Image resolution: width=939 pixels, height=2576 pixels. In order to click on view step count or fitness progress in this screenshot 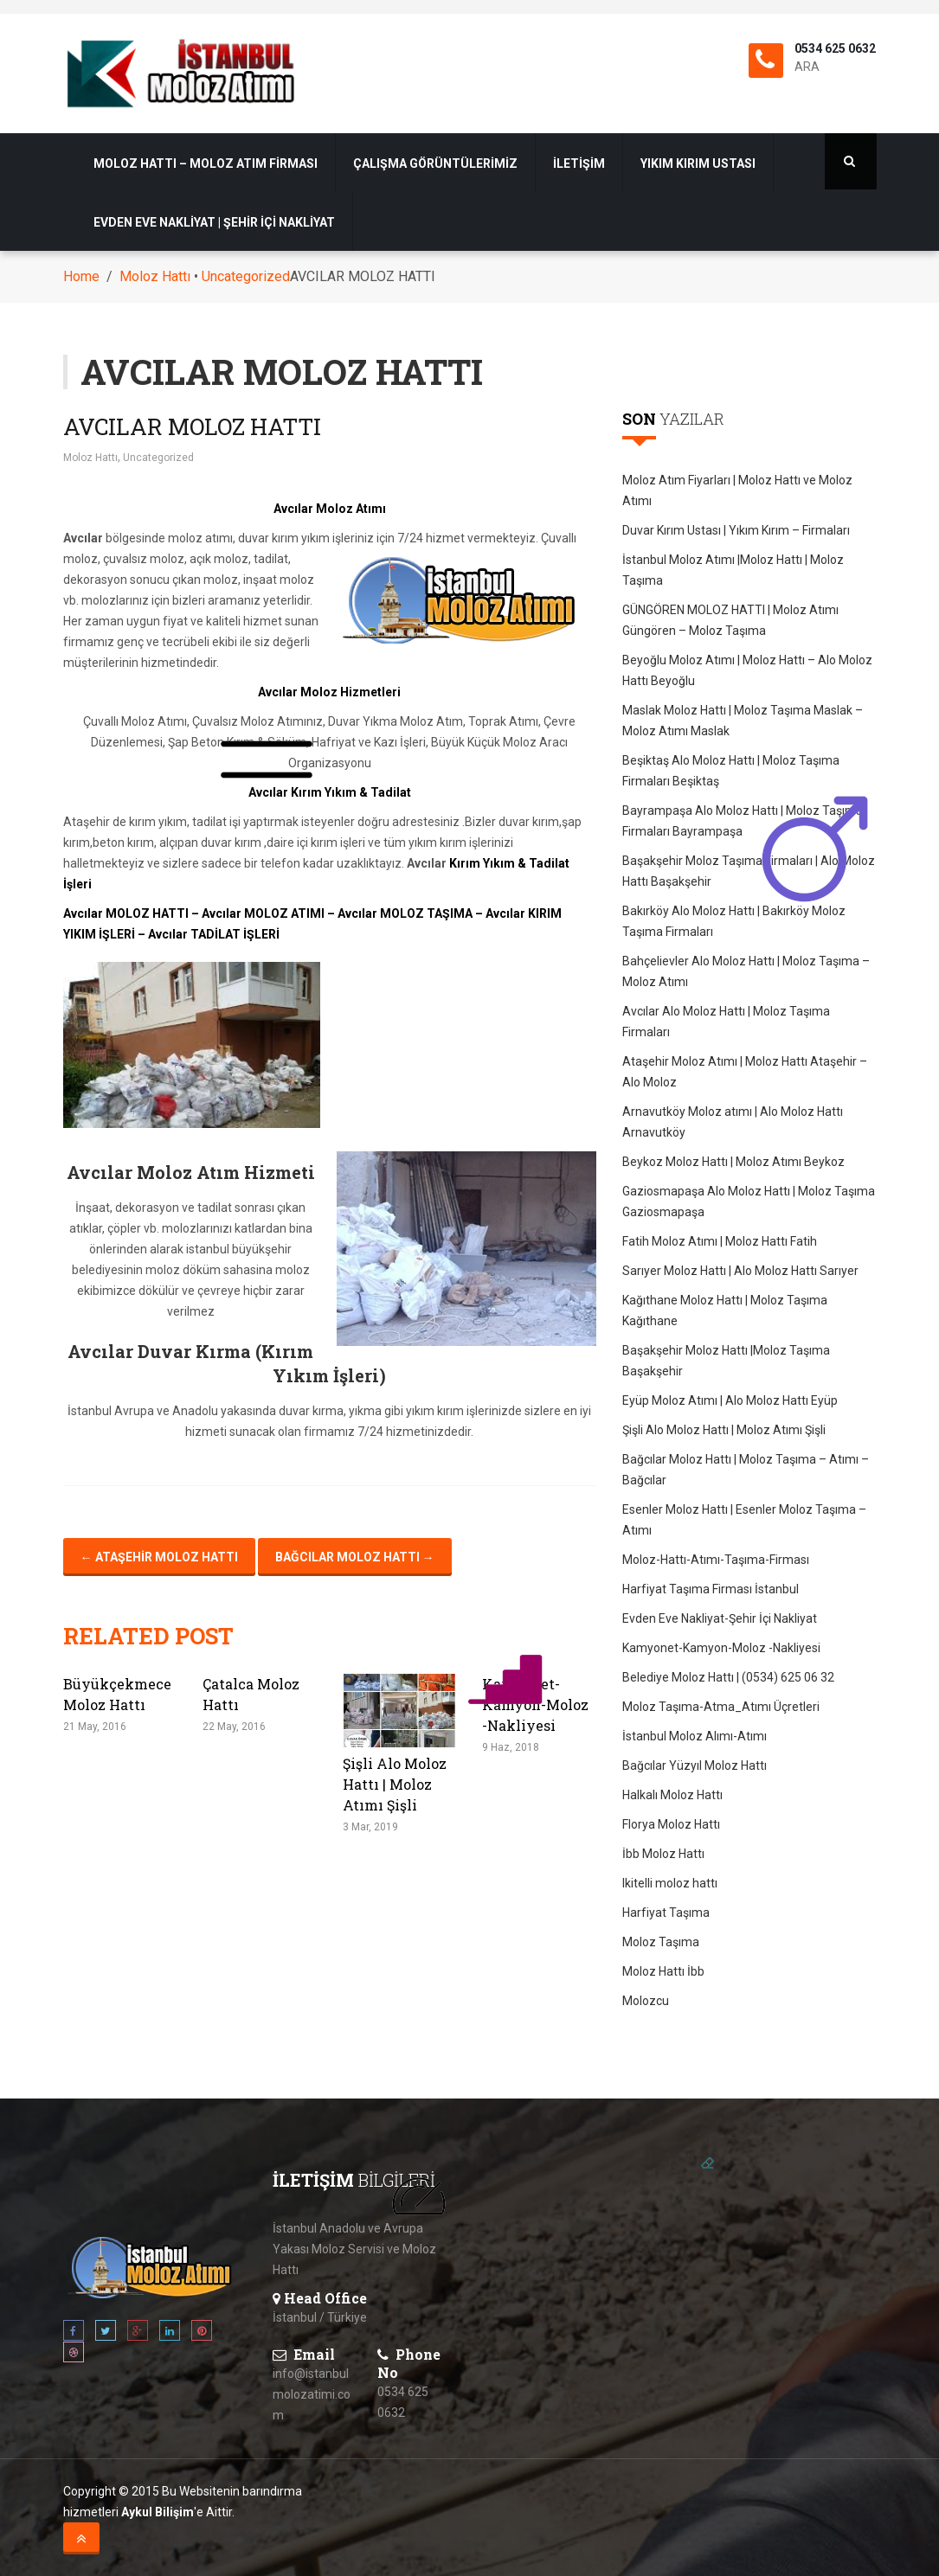, I will do `click(507, 1679)`.